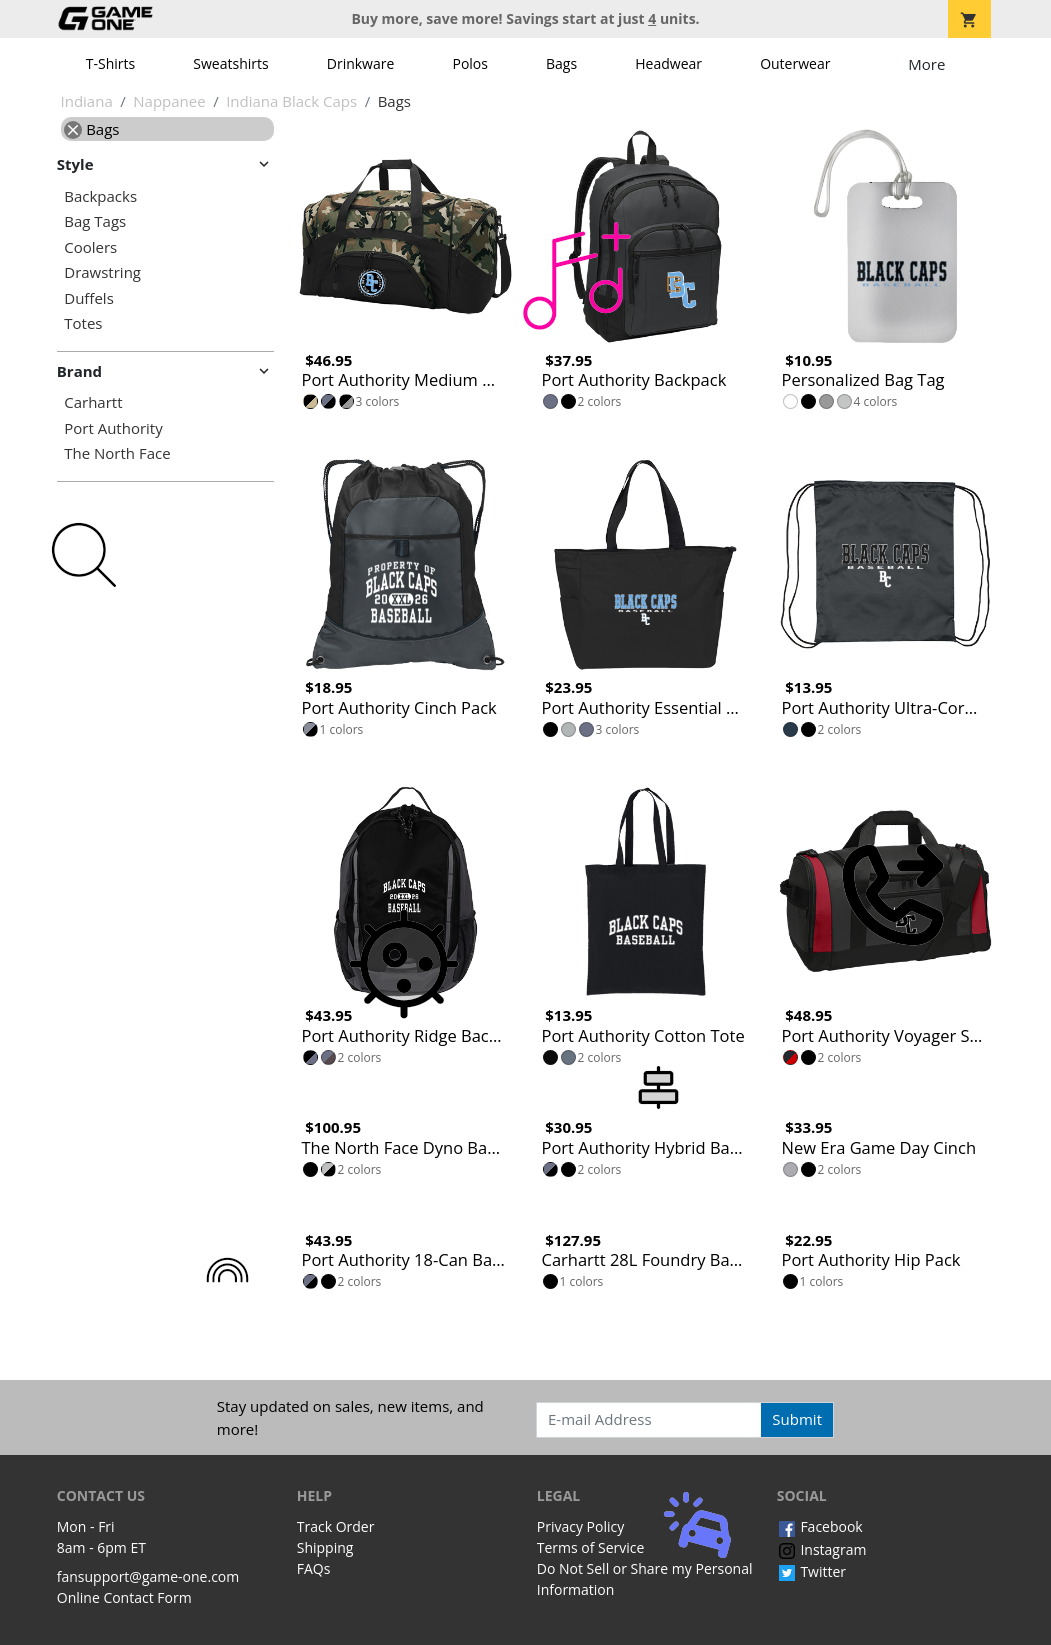 This screenshot has height=1645, width=1051. What do you see at coordinates (658, 1087) in the screenshot?
I see `align objects to horizontal center` at bounding box center [658, 1087].